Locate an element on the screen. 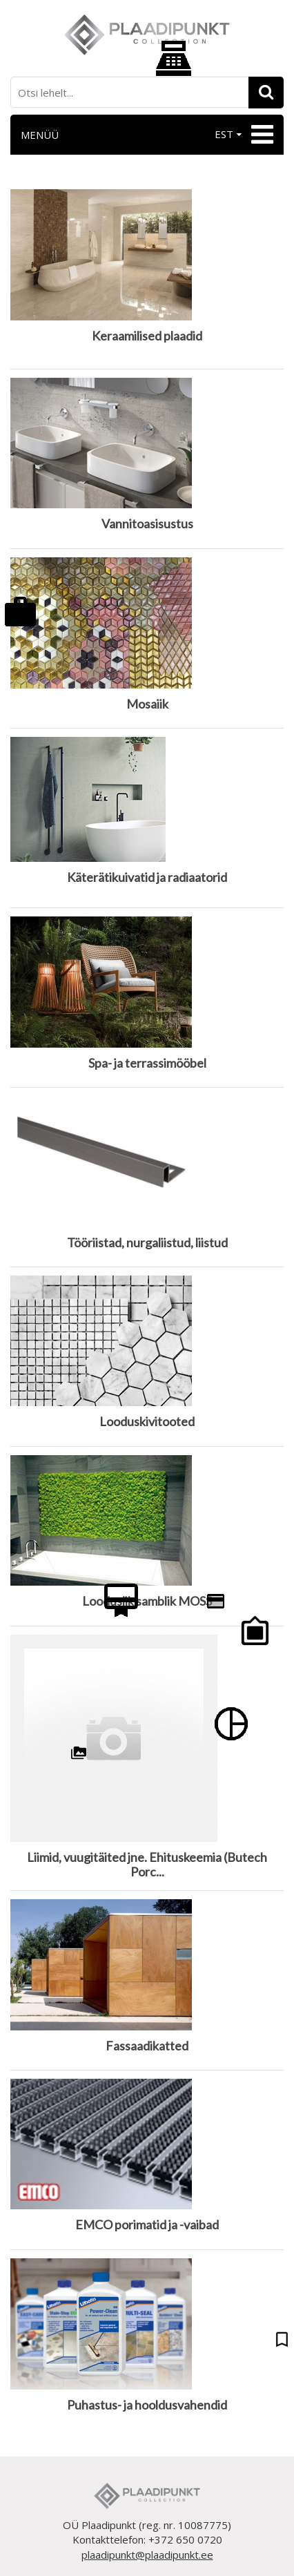 The height and width of the screenshot is (2576, 294). view data breakdown or statistics is located at coordinates (231, 1724).